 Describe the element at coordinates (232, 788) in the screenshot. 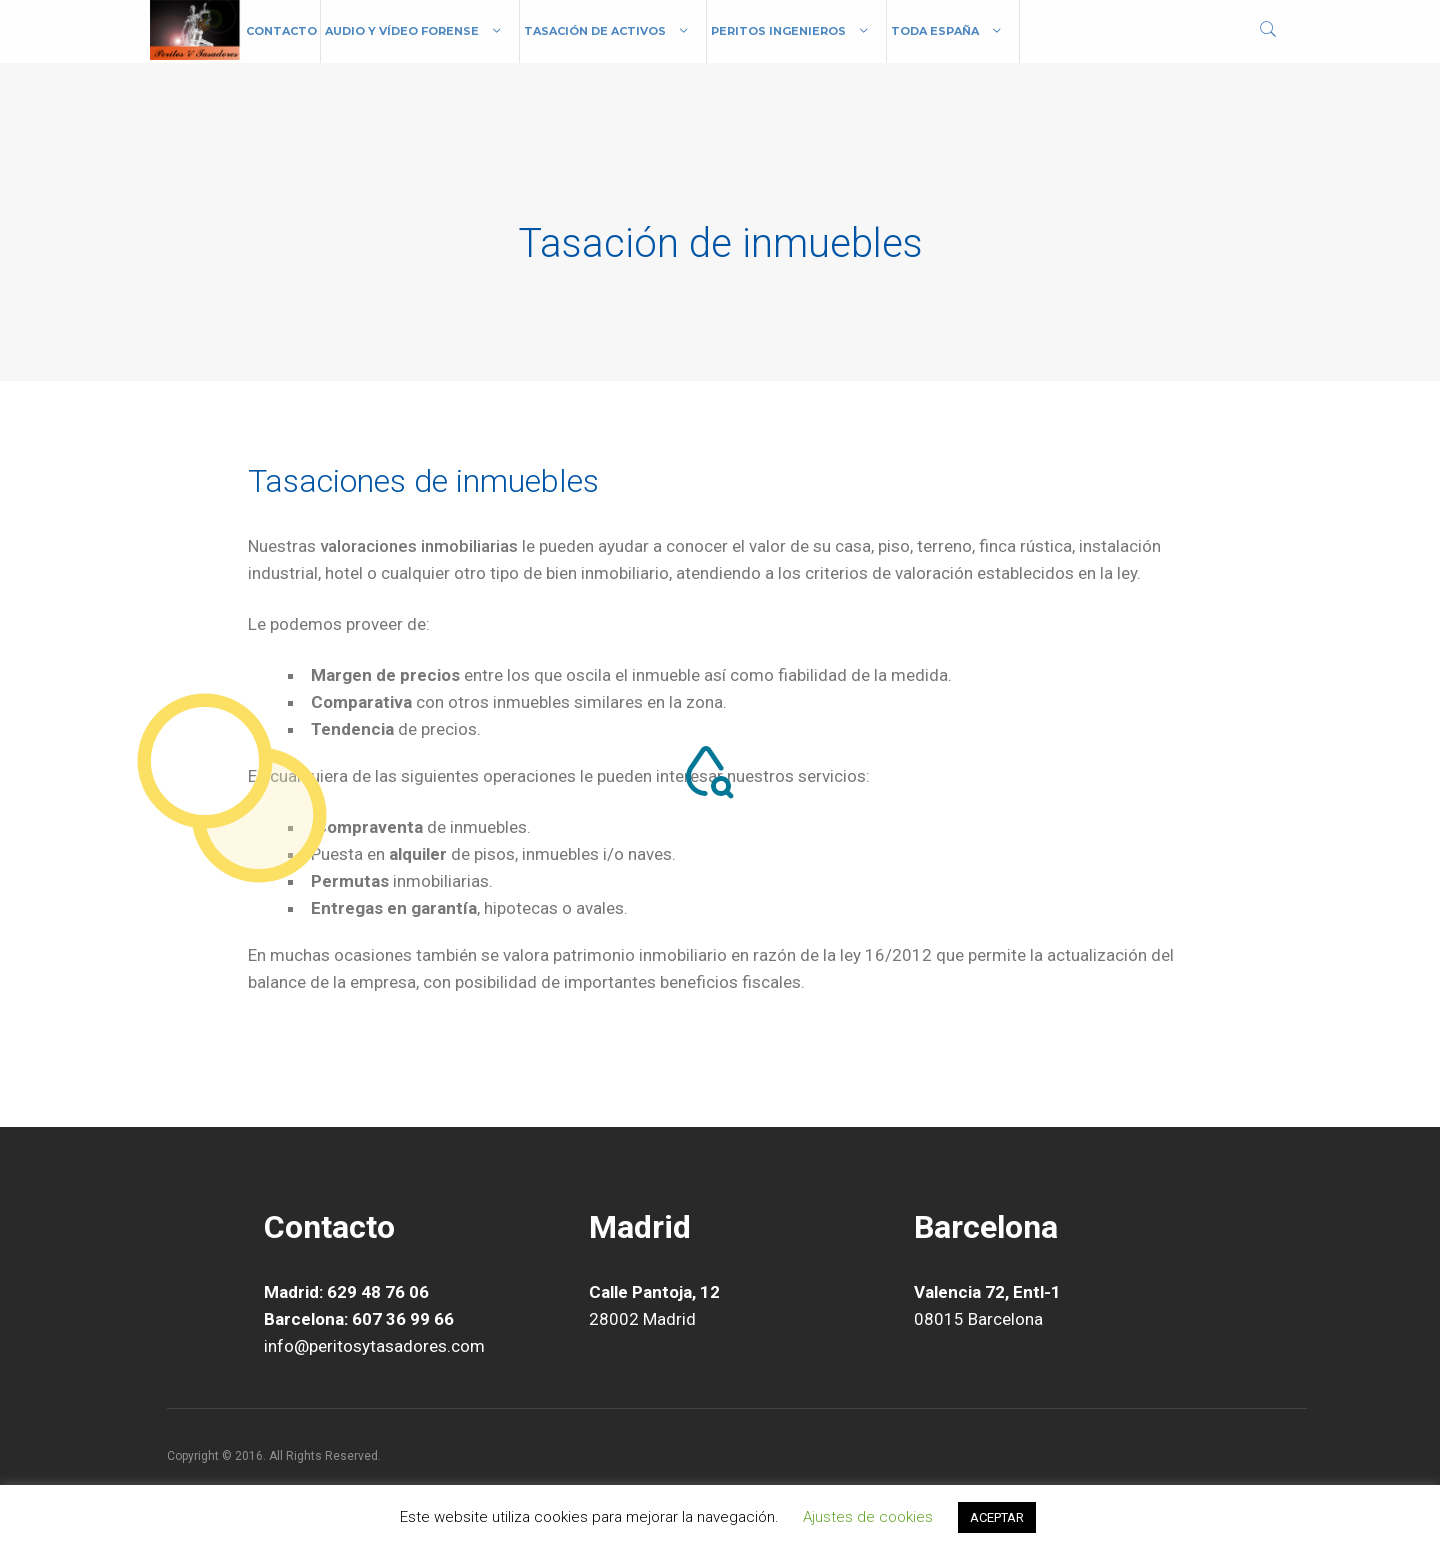

I see `subtract or remove a shape from selection` at that location.